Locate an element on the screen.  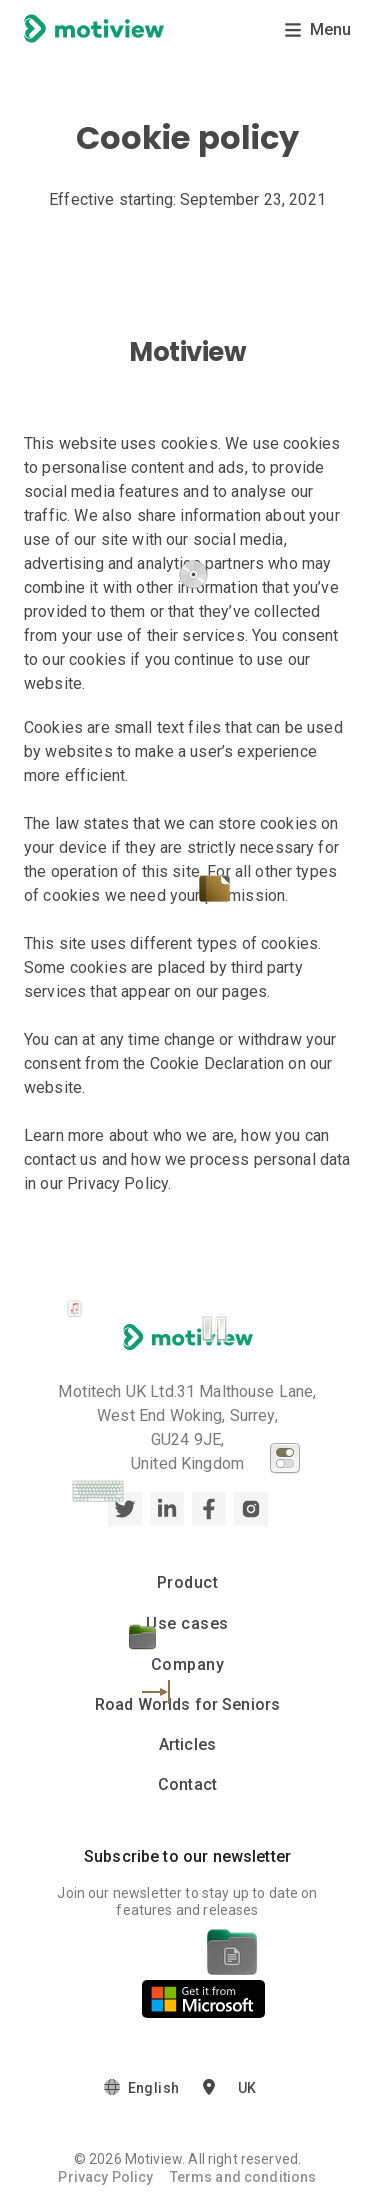
connect to a bluetooth keyboard is located at coordinates (98, 1491).